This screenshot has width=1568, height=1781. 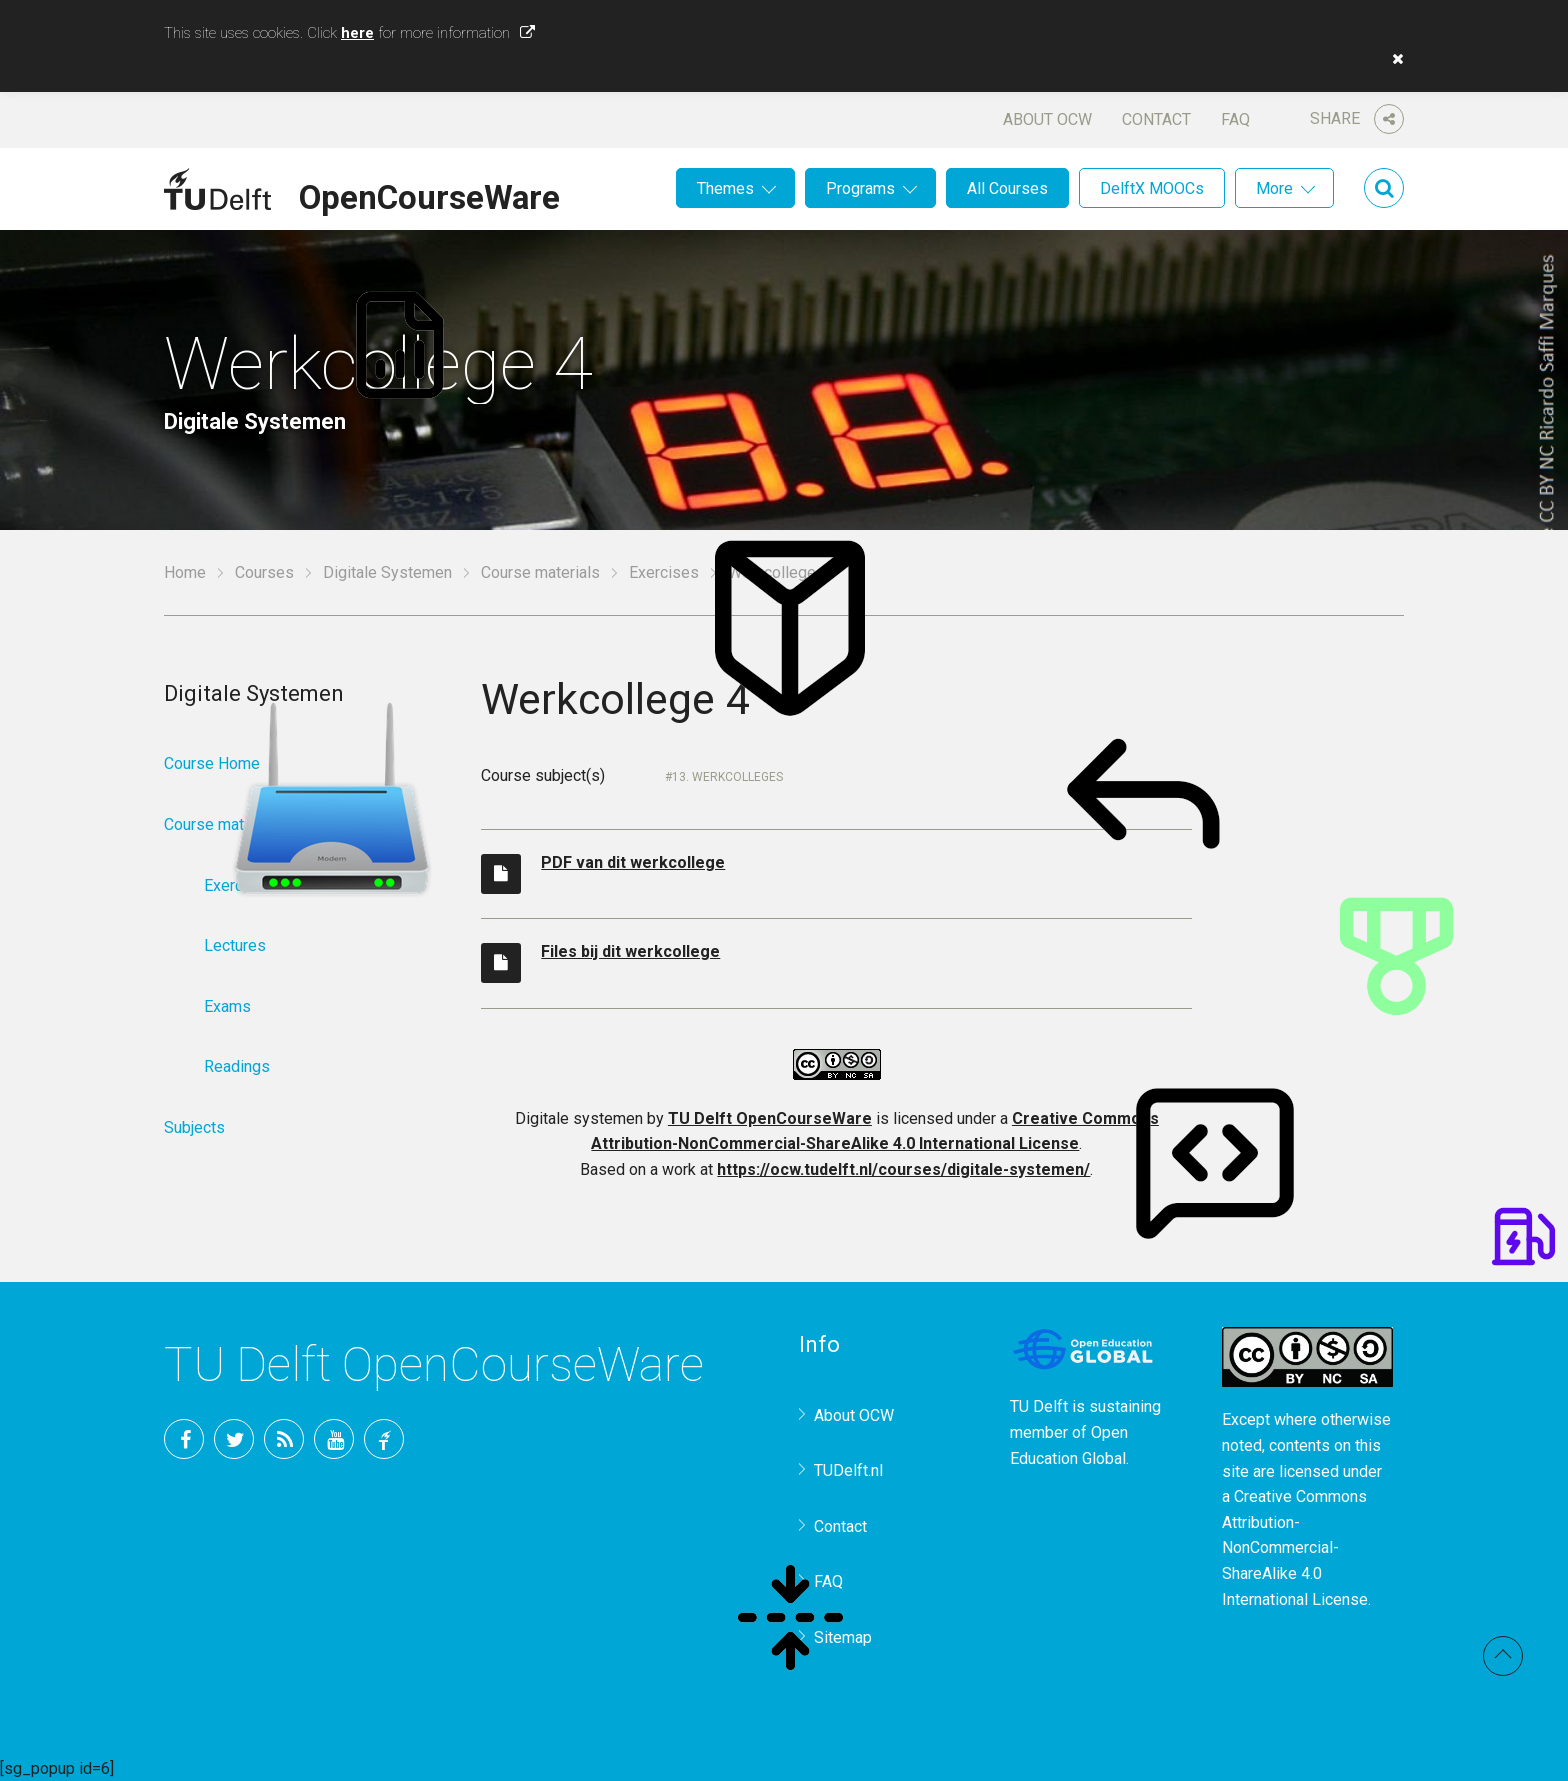 I want to click on view file with growth analytics, so click(x=400, y=345).